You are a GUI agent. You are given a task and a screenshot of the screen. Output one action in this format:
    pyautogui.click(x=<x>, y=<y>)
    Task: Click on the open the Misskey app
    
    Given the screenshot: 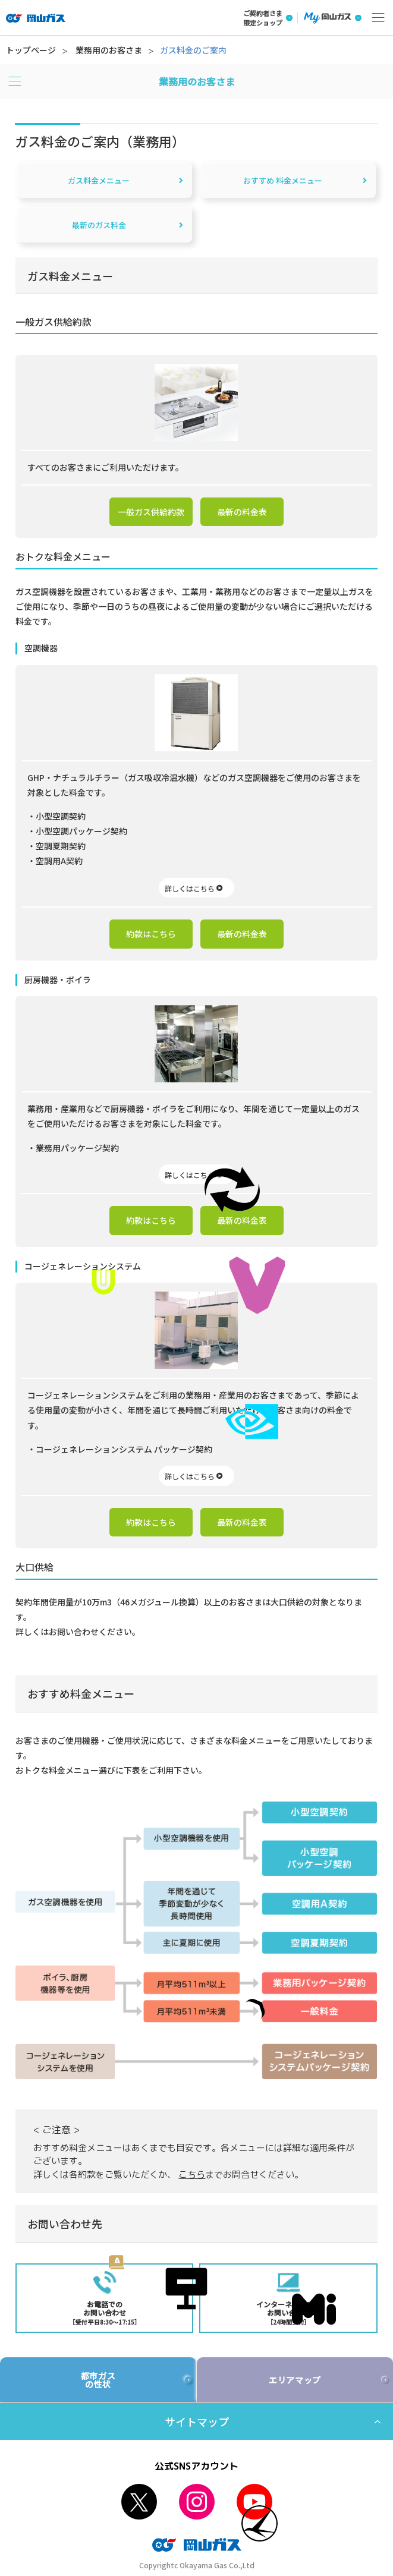 What is the action you would take?
    pyautogui.click(x=314, y=2309)
    